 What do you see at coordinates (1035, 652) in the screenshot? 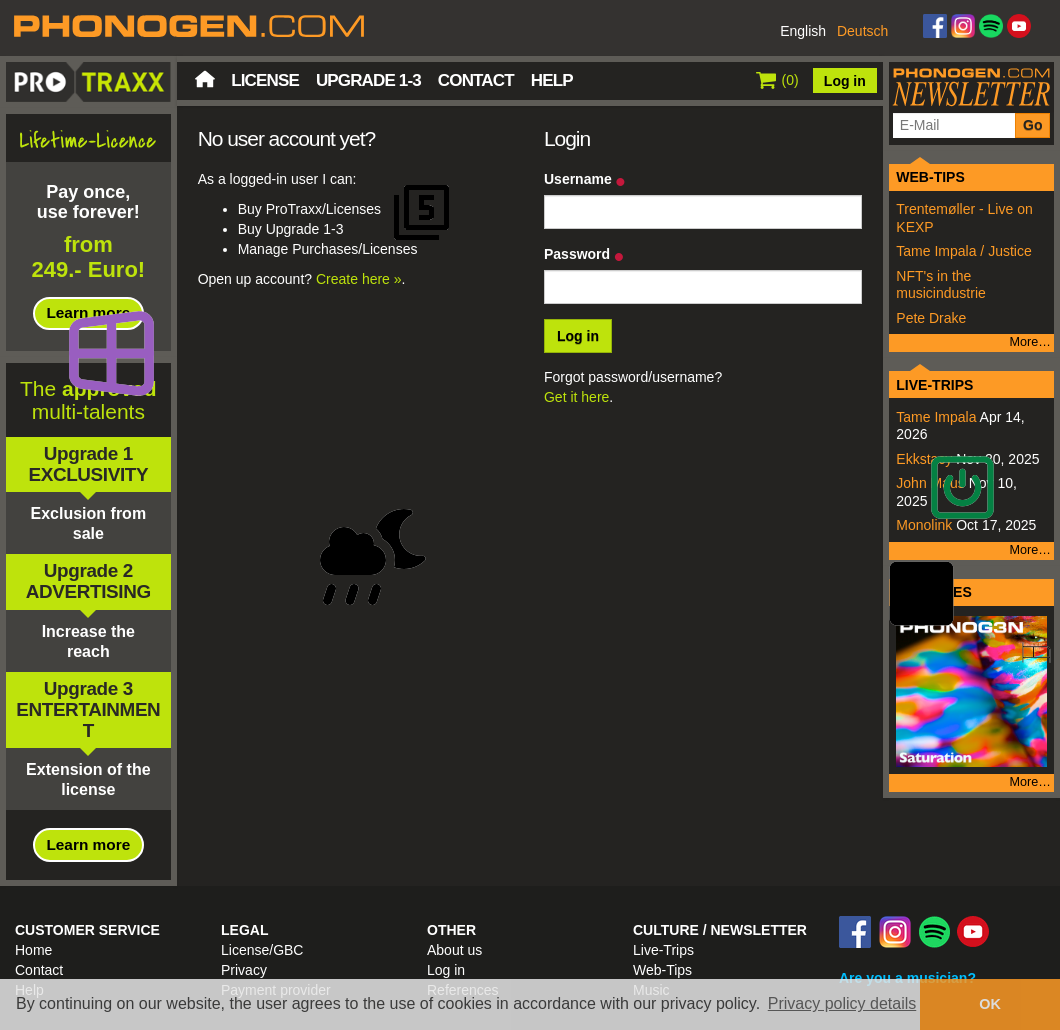
I see `view accommodation or lodging options` at bounding box center [1035, 652].